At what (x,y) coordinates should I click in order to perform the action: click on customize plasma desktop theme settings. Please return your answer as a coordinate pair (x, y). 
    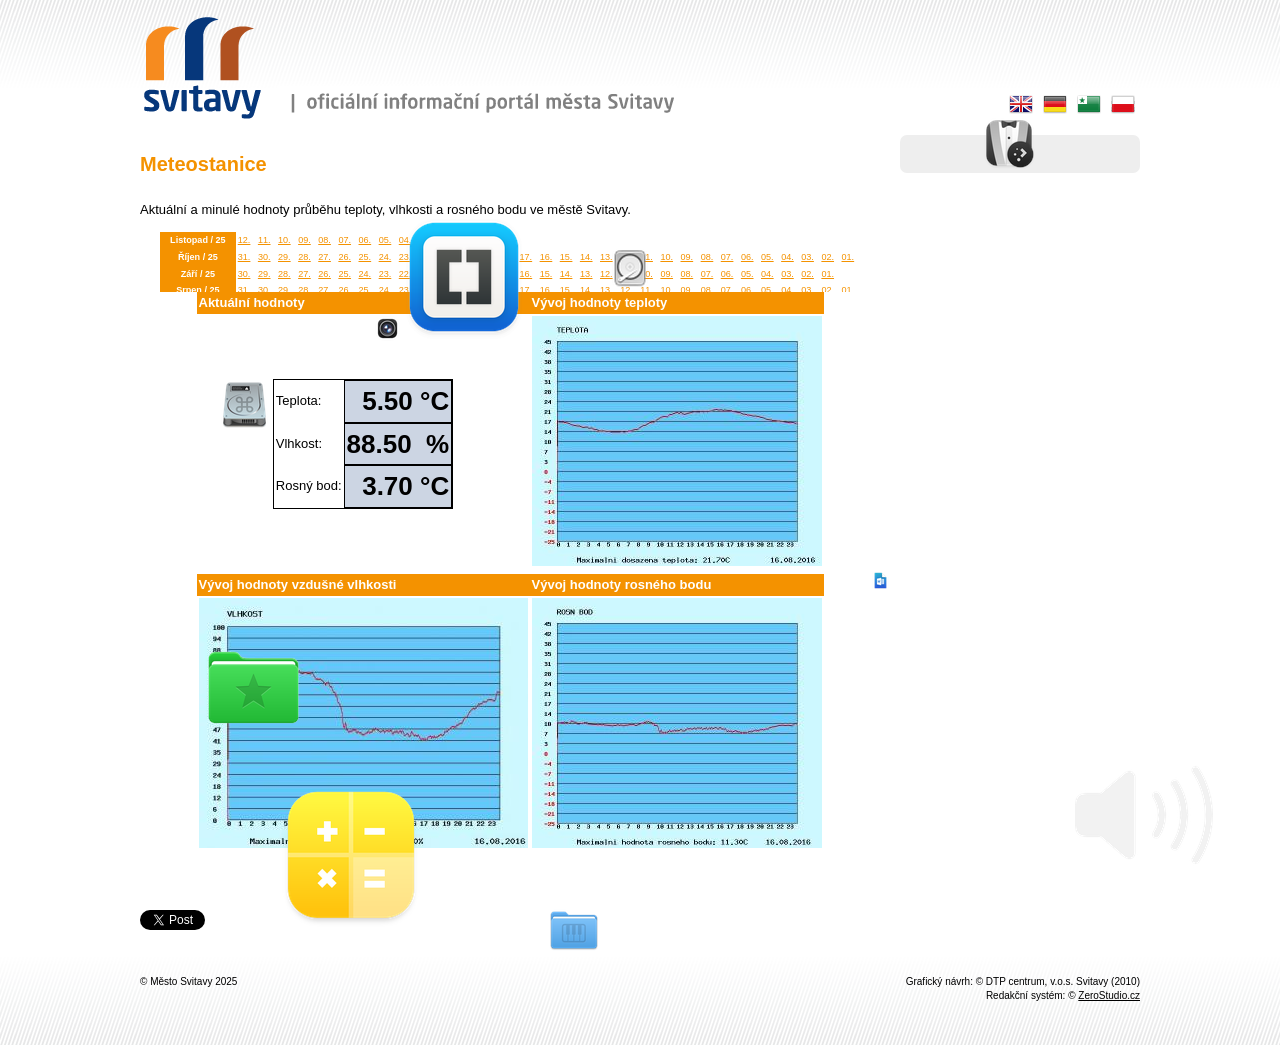
    Looking at the image, I should click on (1009, 143).